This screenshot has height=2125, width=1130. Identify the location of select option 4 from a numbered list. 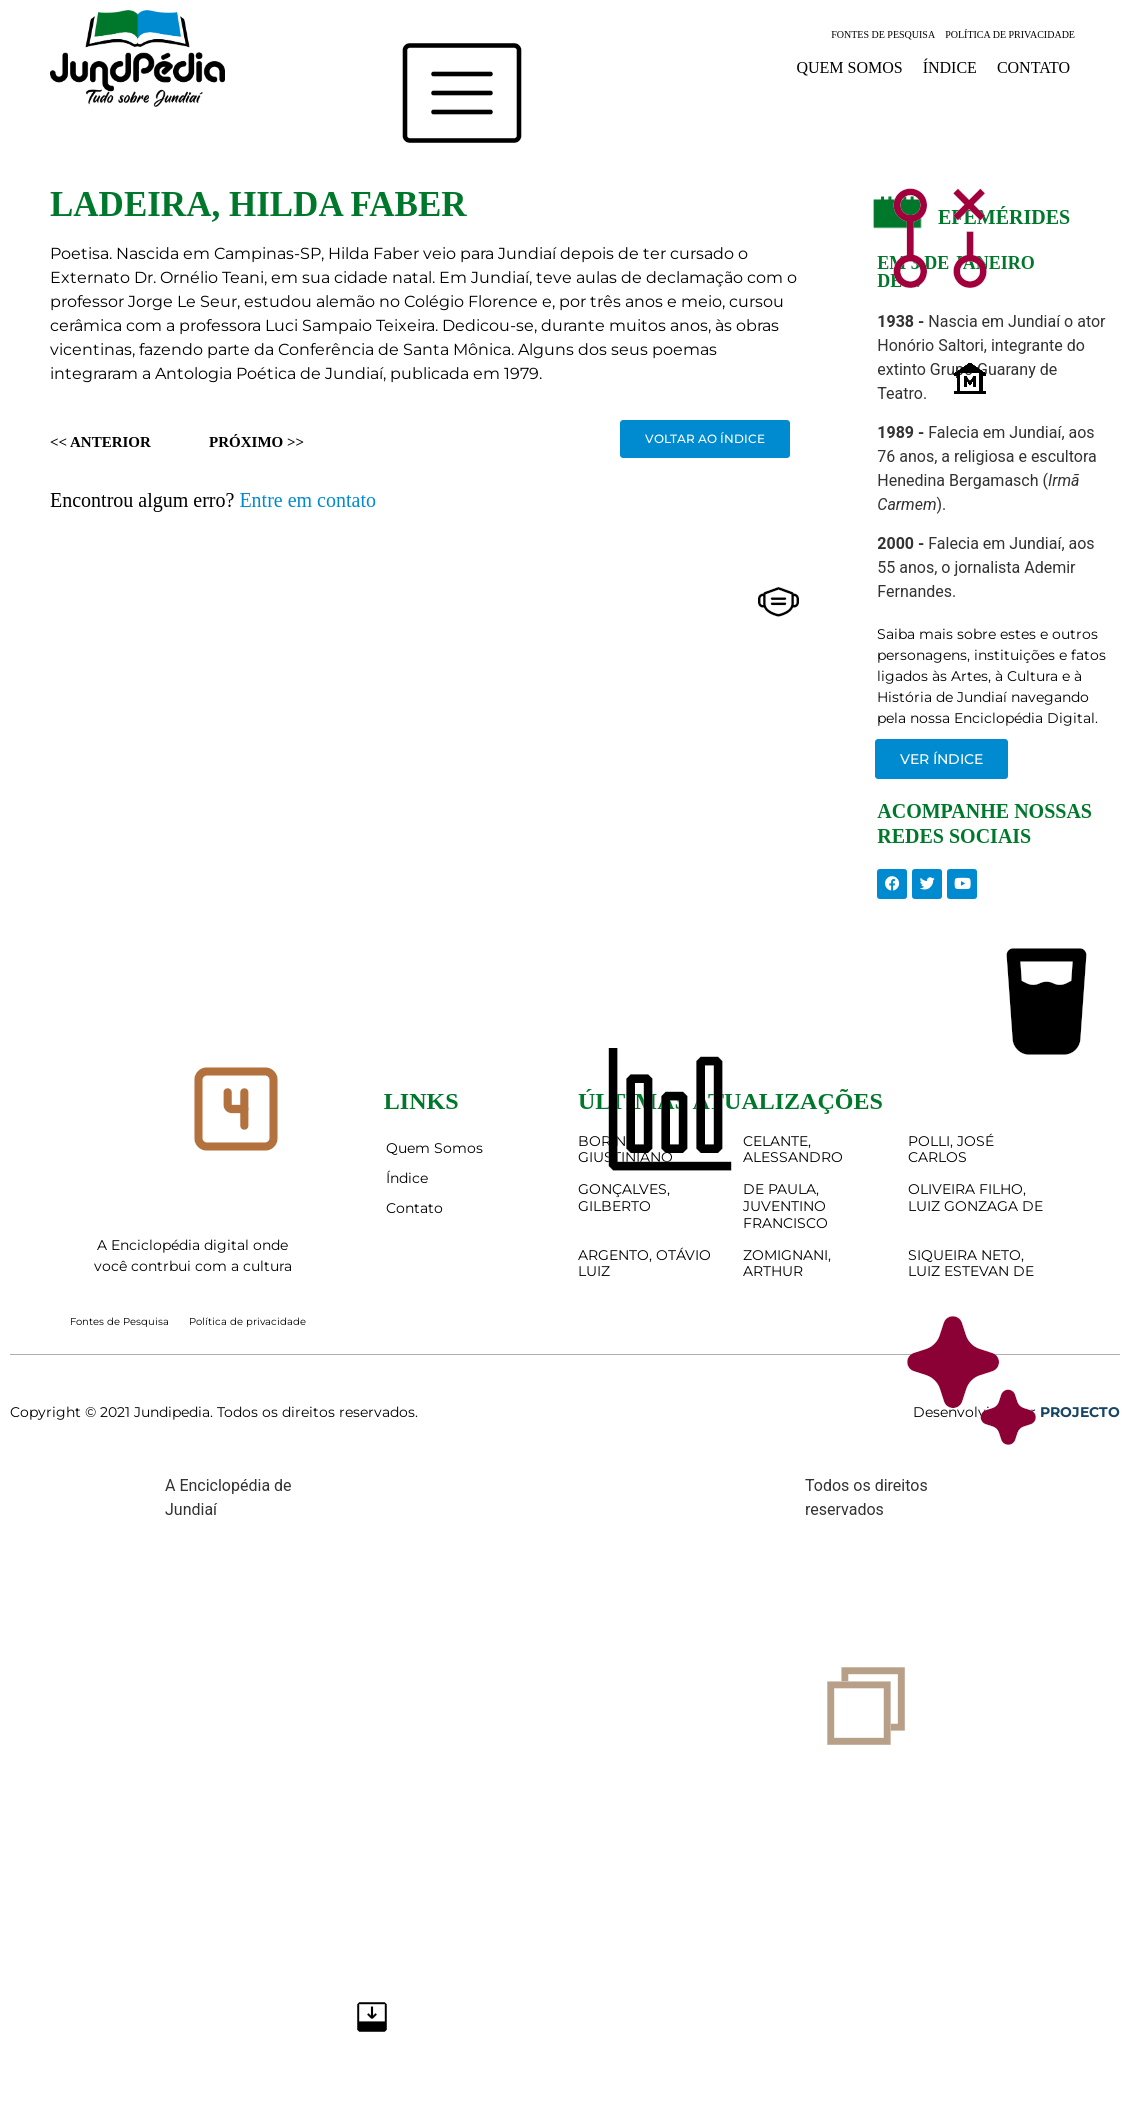
(236, 1109).